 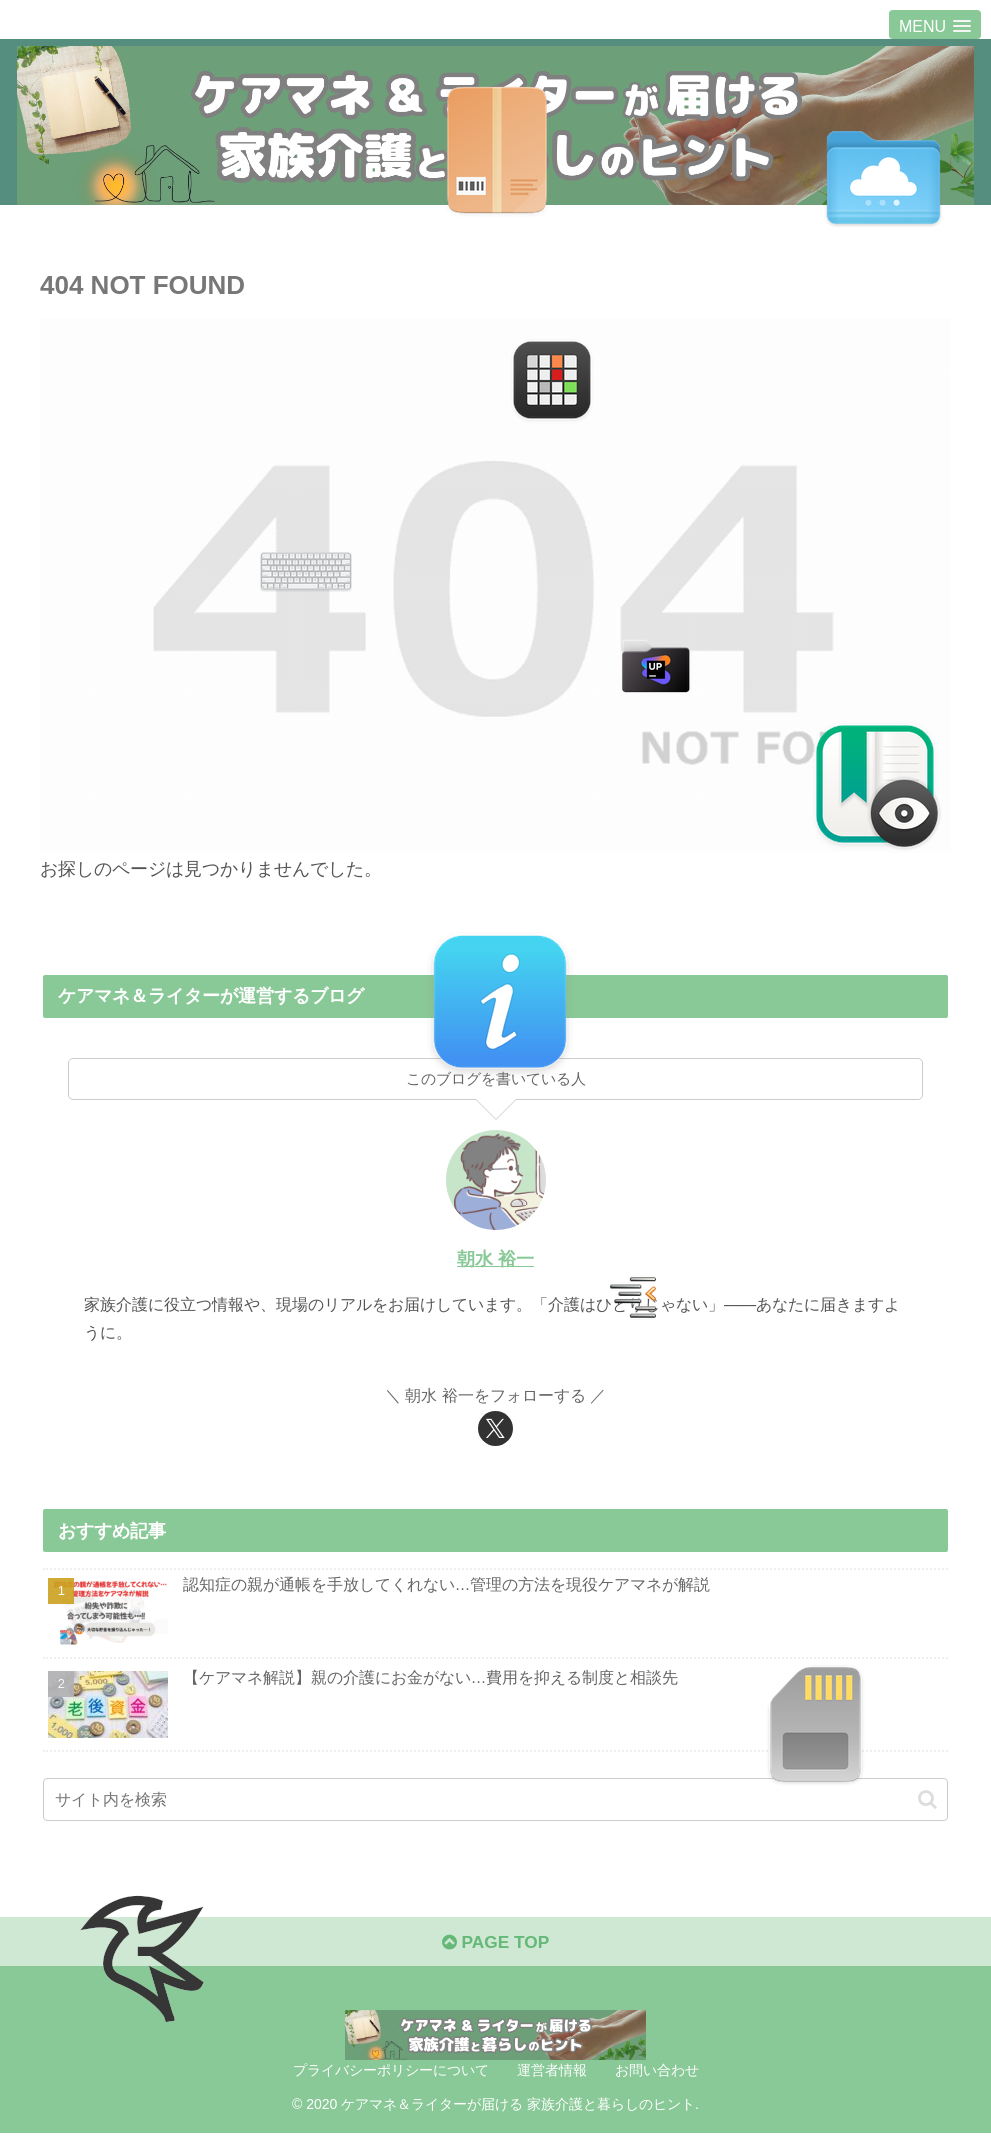 I want to click on open hitori puzzle game, so click(x=552, y=380).